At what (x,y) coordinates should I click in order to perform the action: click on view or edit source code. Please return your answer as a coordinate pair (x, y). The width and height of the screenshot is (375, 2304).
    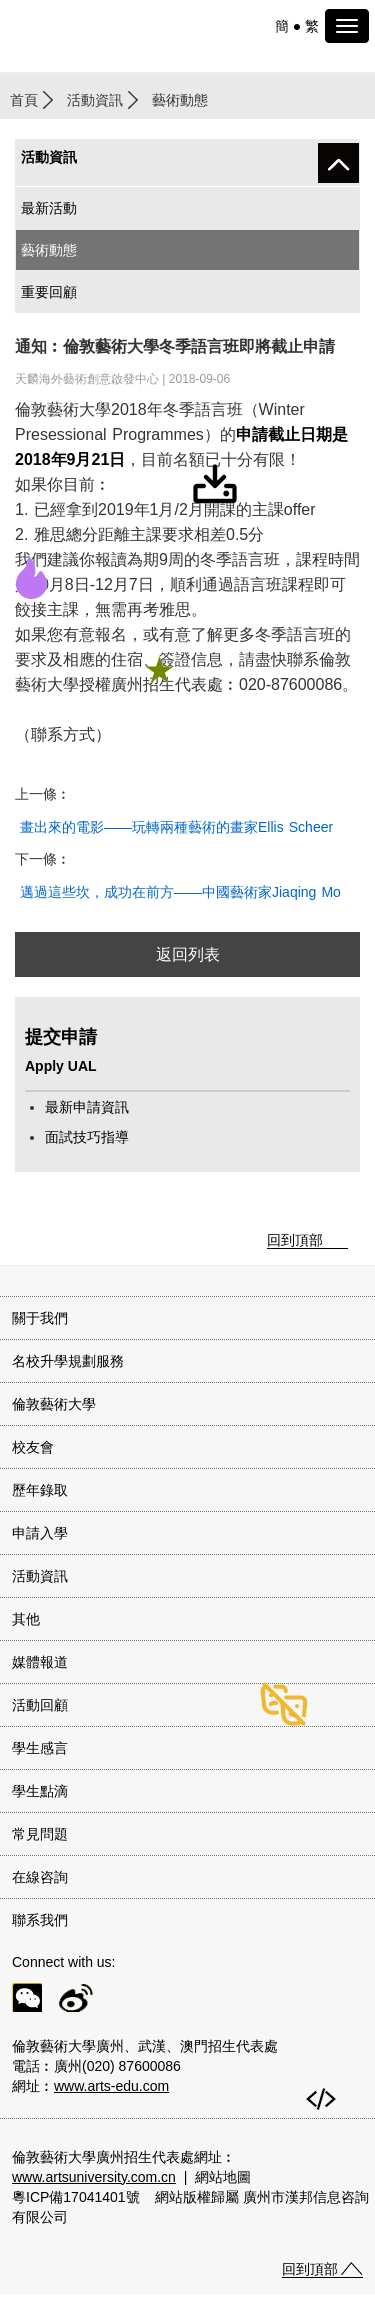
    Looking at the image, I should click on (321, 2099).